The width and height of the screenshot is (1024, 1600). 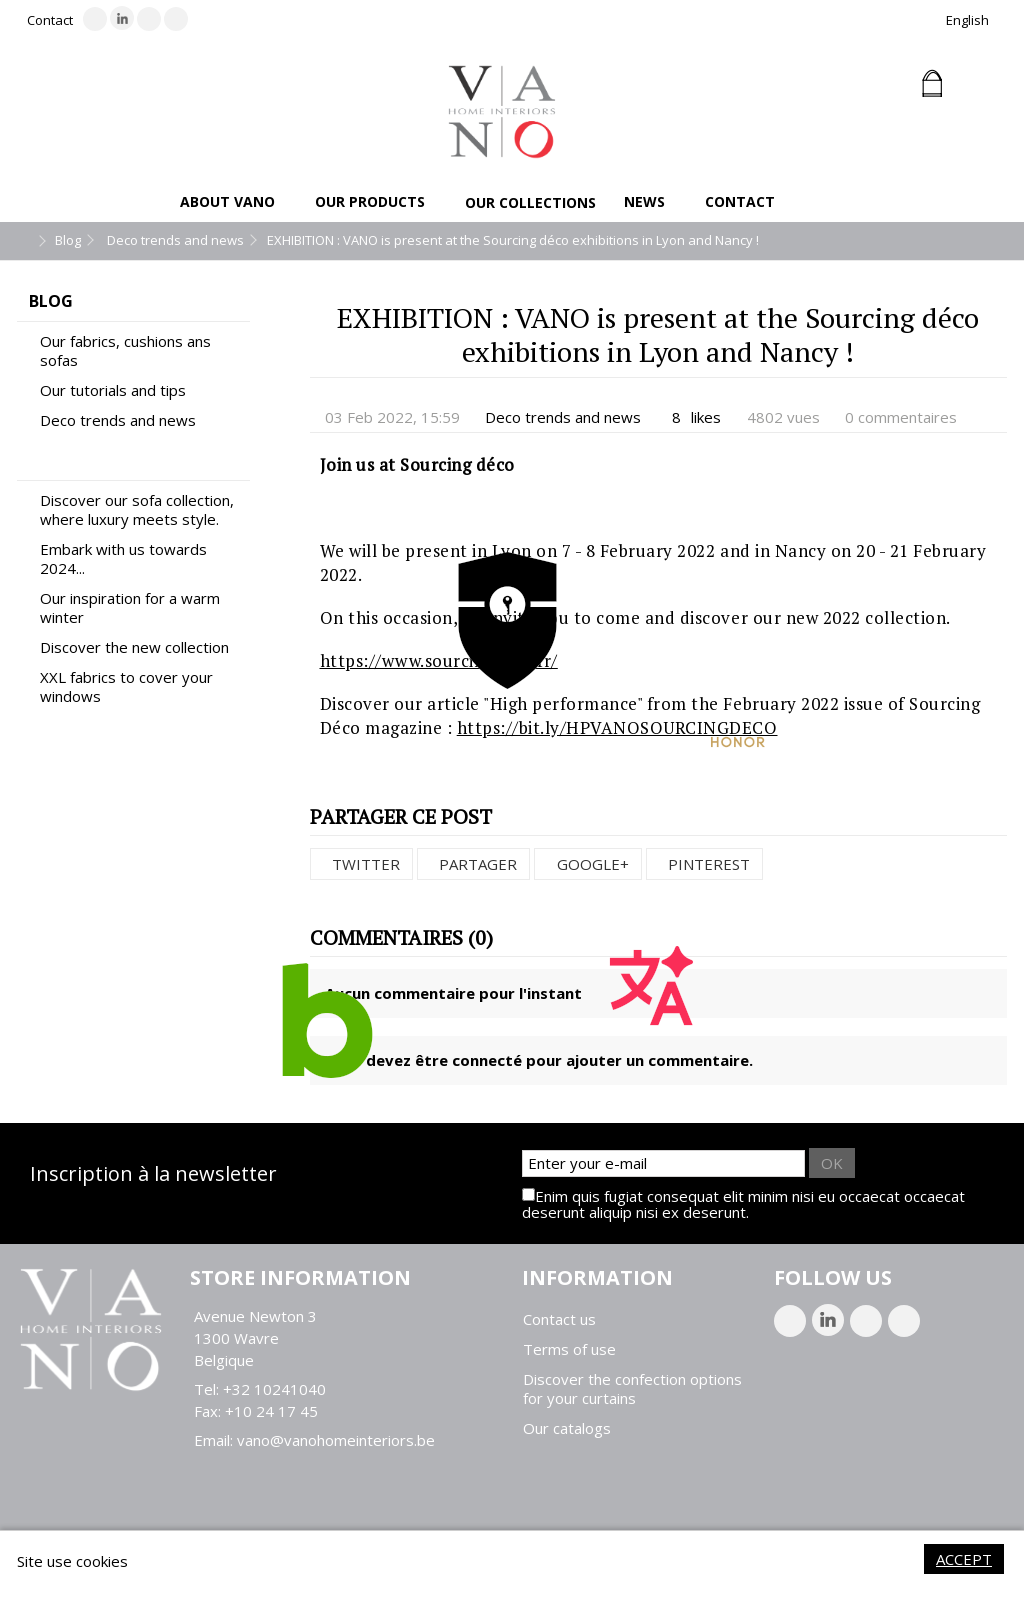 What do you see at coordinates (738, 742) in the screenshot?
I see `honor brand logo` at bounding box center [738, 742].